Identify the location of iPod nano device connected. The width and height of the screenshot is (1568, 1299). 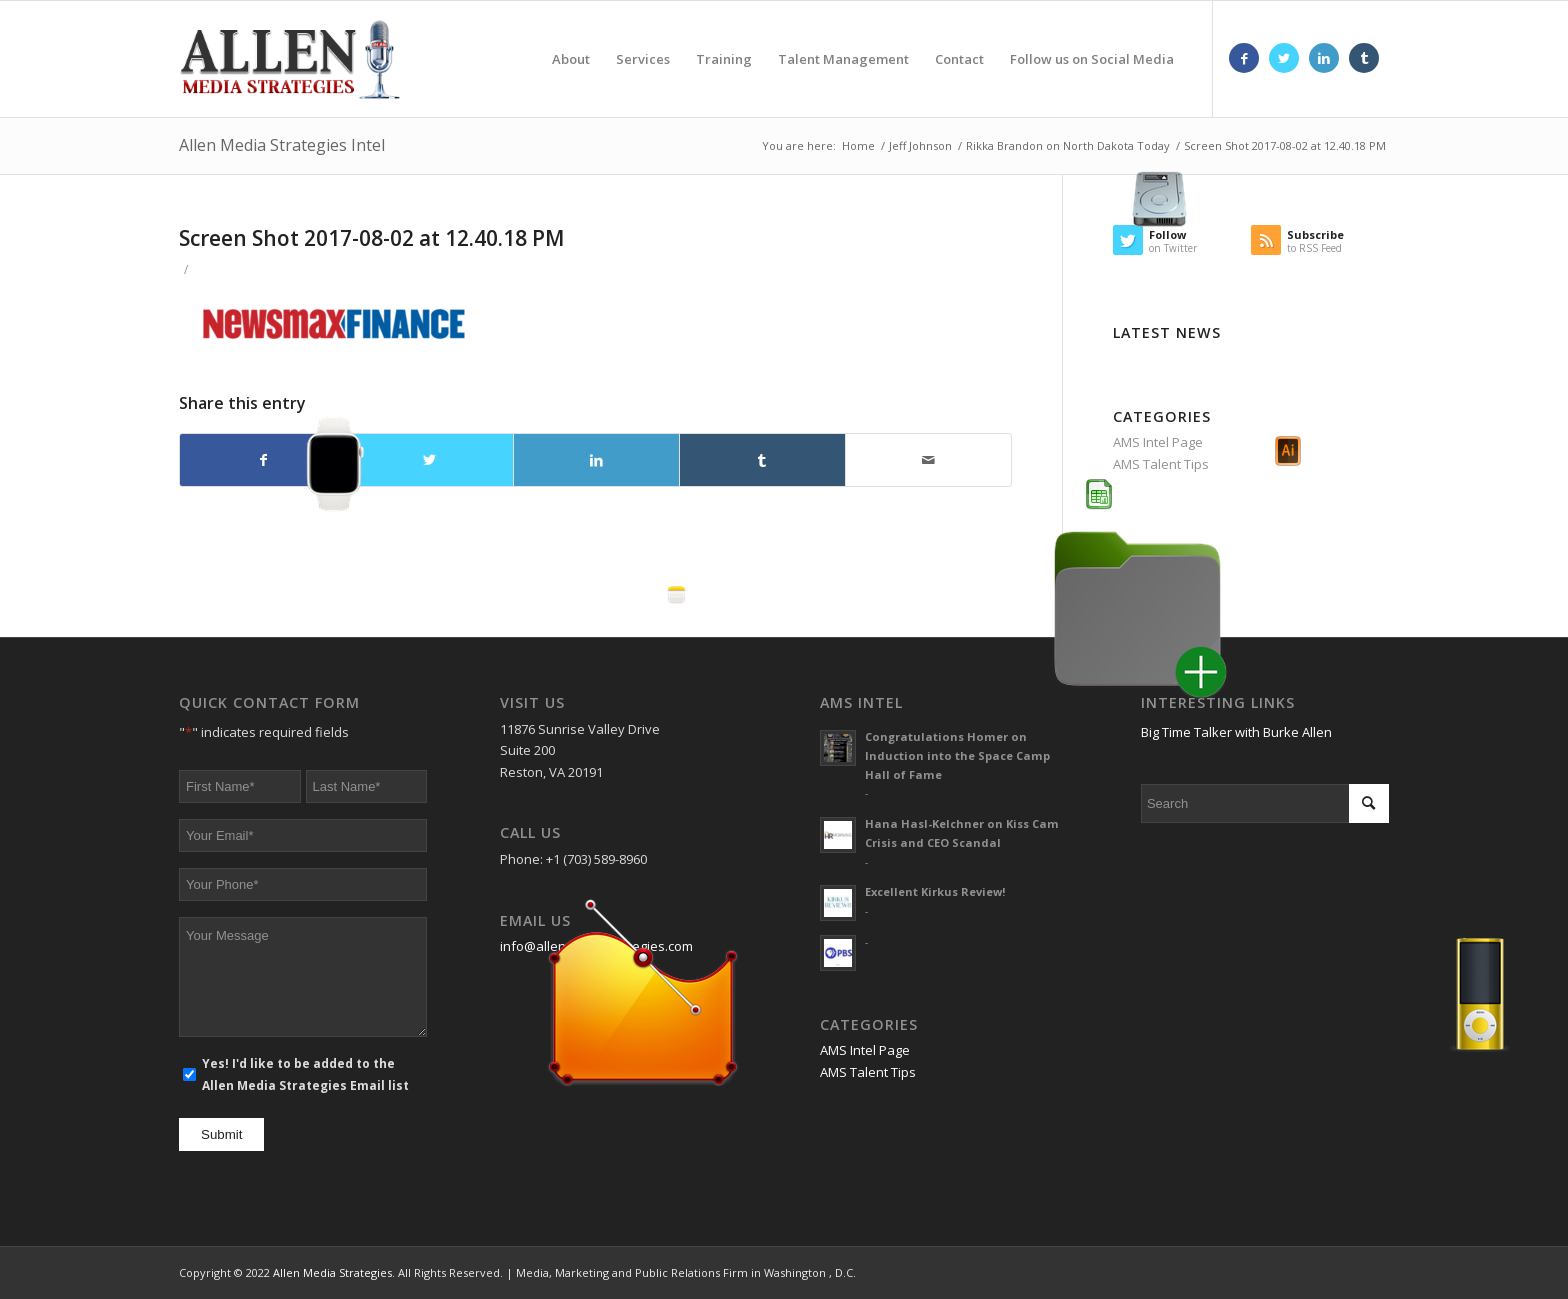
(1479, 995).